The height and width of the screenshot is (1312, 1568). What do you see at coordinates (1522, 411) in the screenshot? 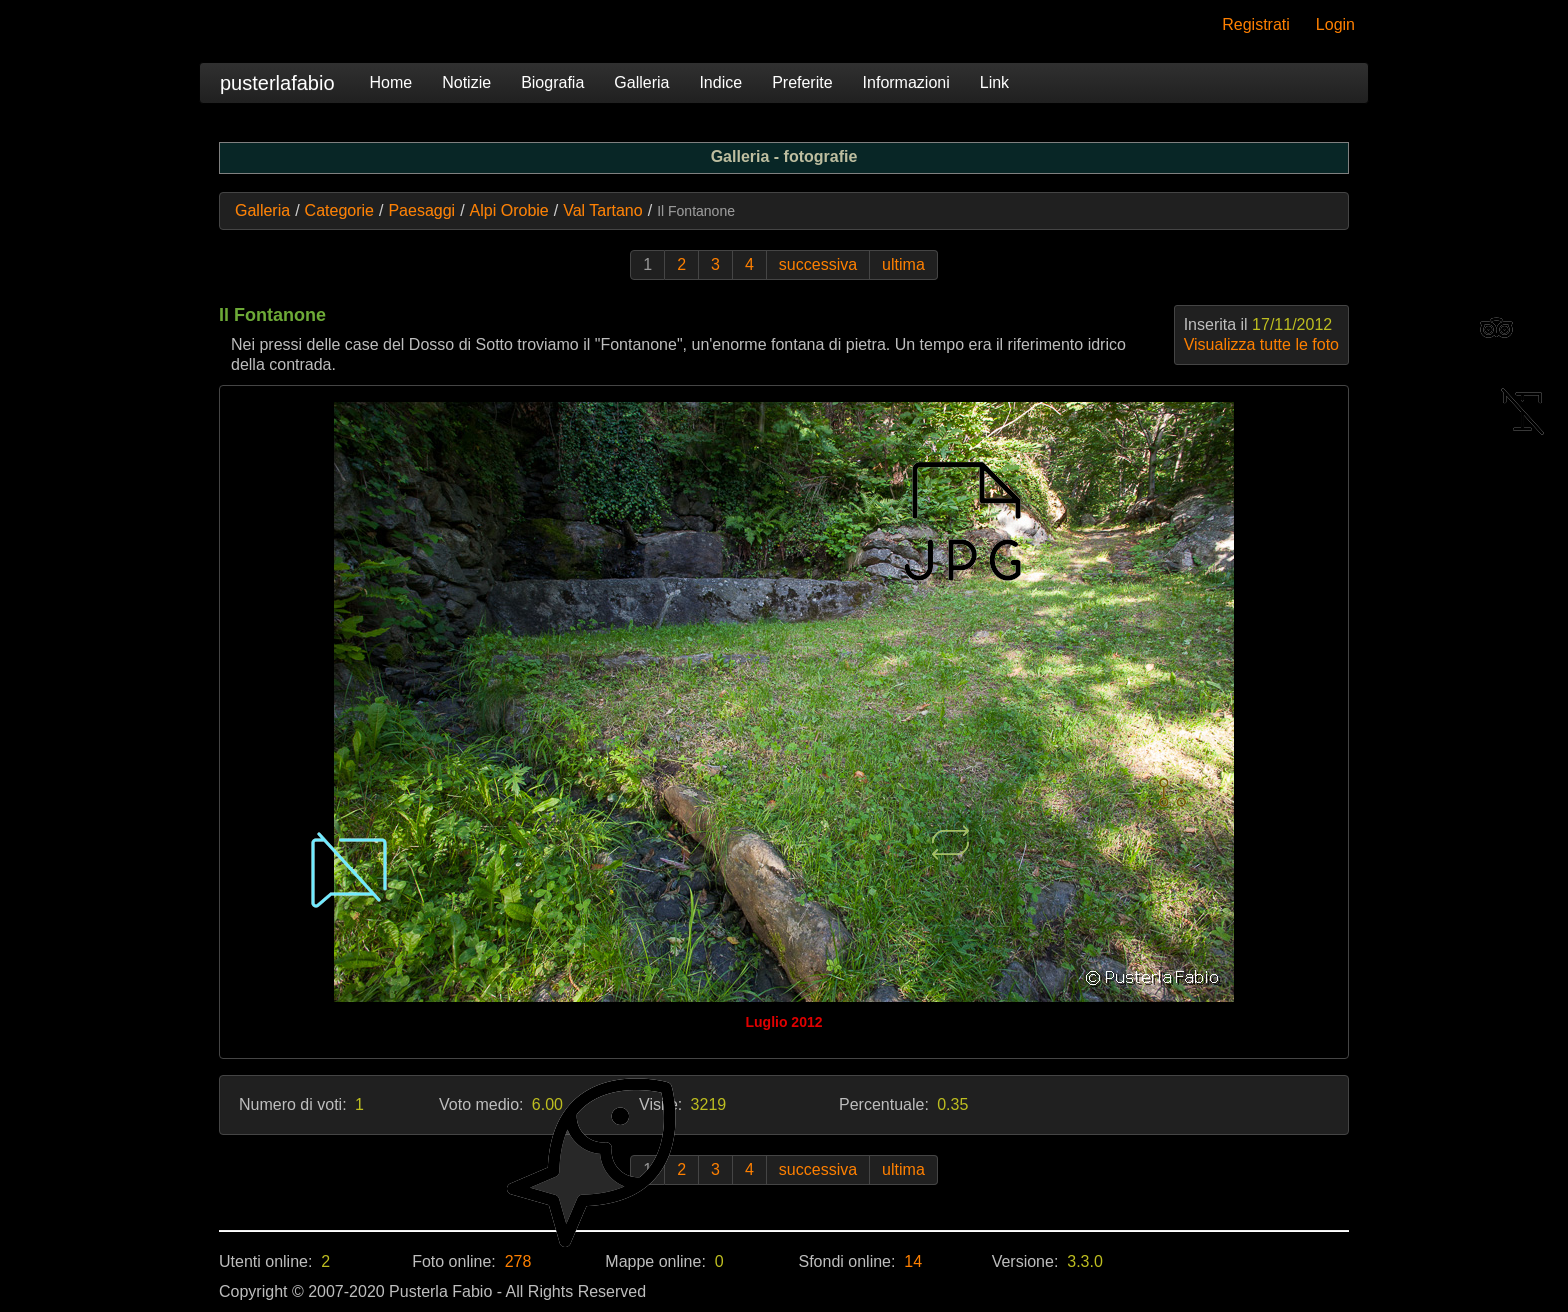
I see `disable text formatting` at bounding box center [1522, 411].